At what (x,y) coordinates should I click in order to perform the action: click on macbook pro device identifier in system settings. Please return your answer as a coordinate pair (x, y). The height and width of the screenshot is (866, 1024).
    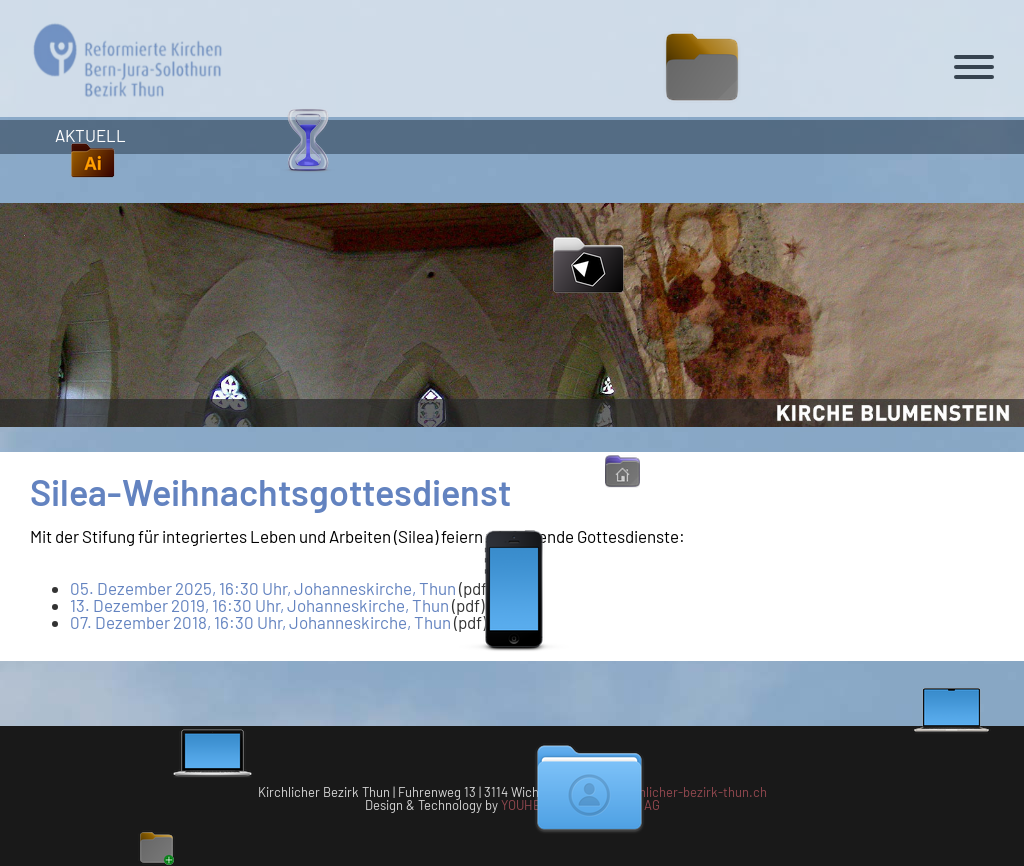
    Looking at the image, I should click on (212, 750).